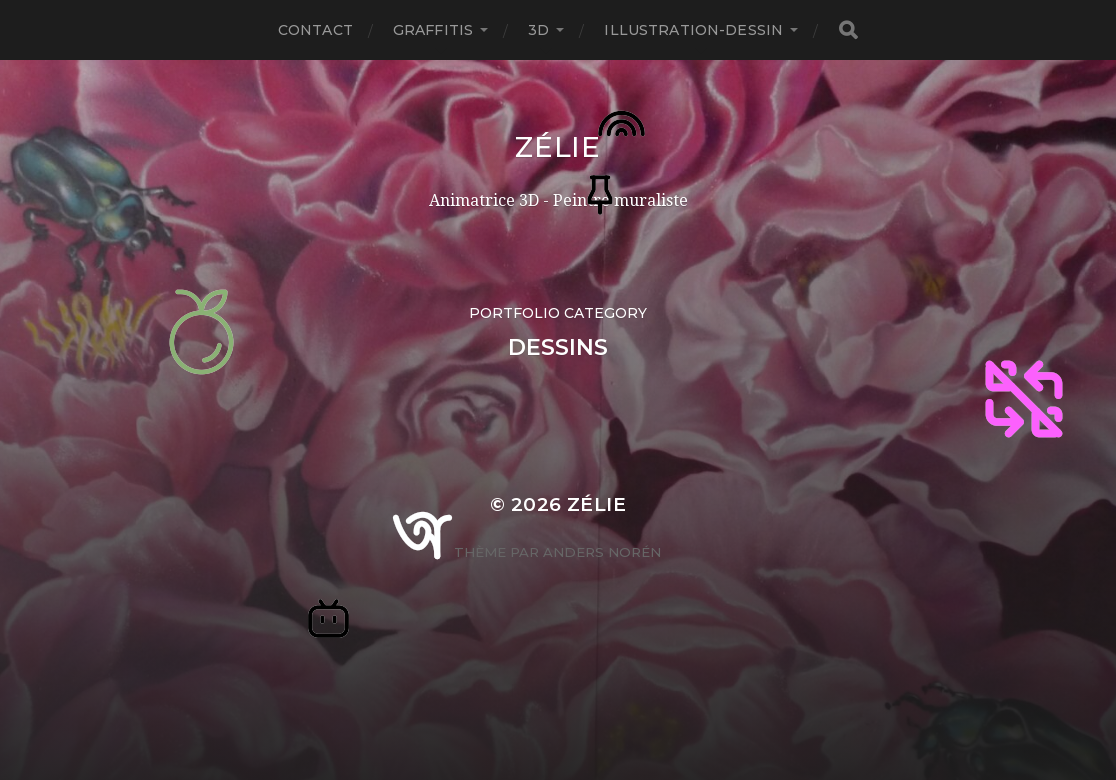  Describe the element at coordinates (422, 535) in the screenshot. I see `switch to bangla language input` at that location.